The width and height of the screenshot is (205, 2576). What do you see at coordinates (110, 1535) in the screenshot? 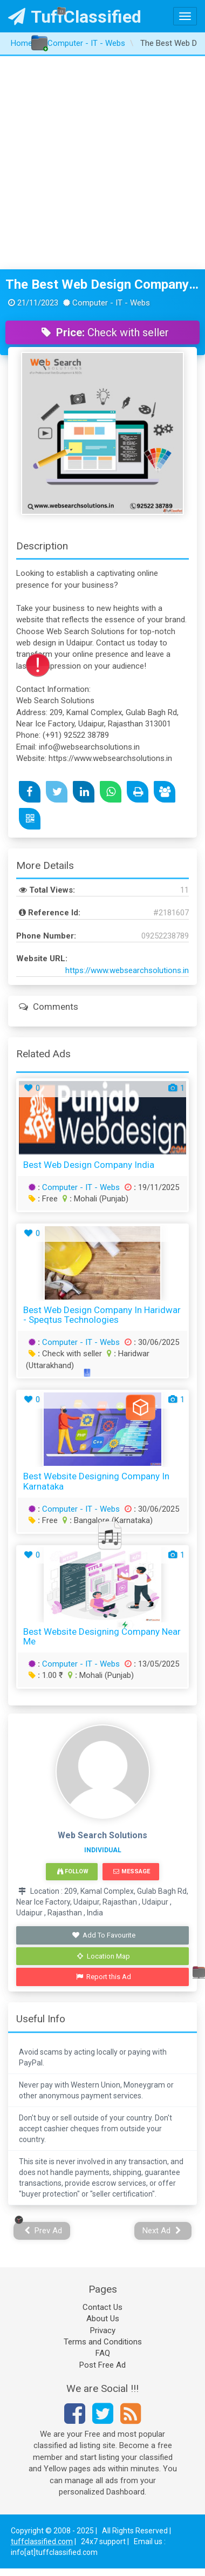
I see `a melody or music audio file` at bounding box center [110, 1535].